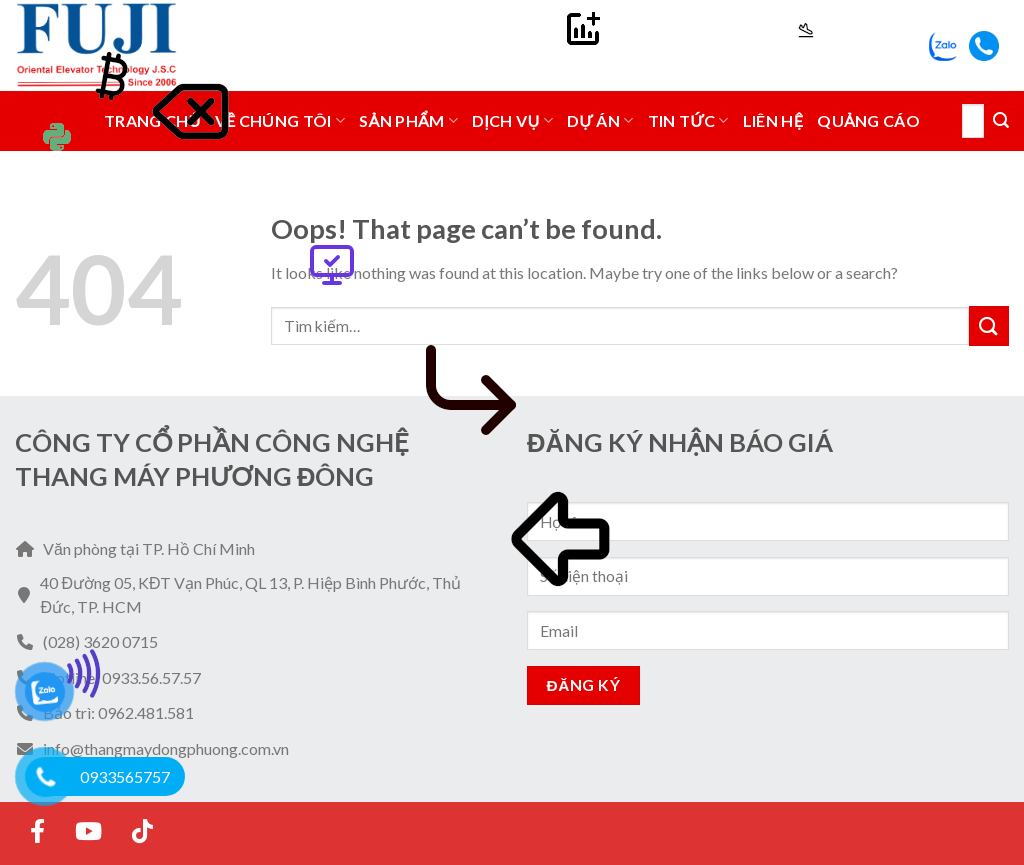  Describe the element at coordinates (583, 29) in the screenshot. I see `add a new chart or graph` at that location.